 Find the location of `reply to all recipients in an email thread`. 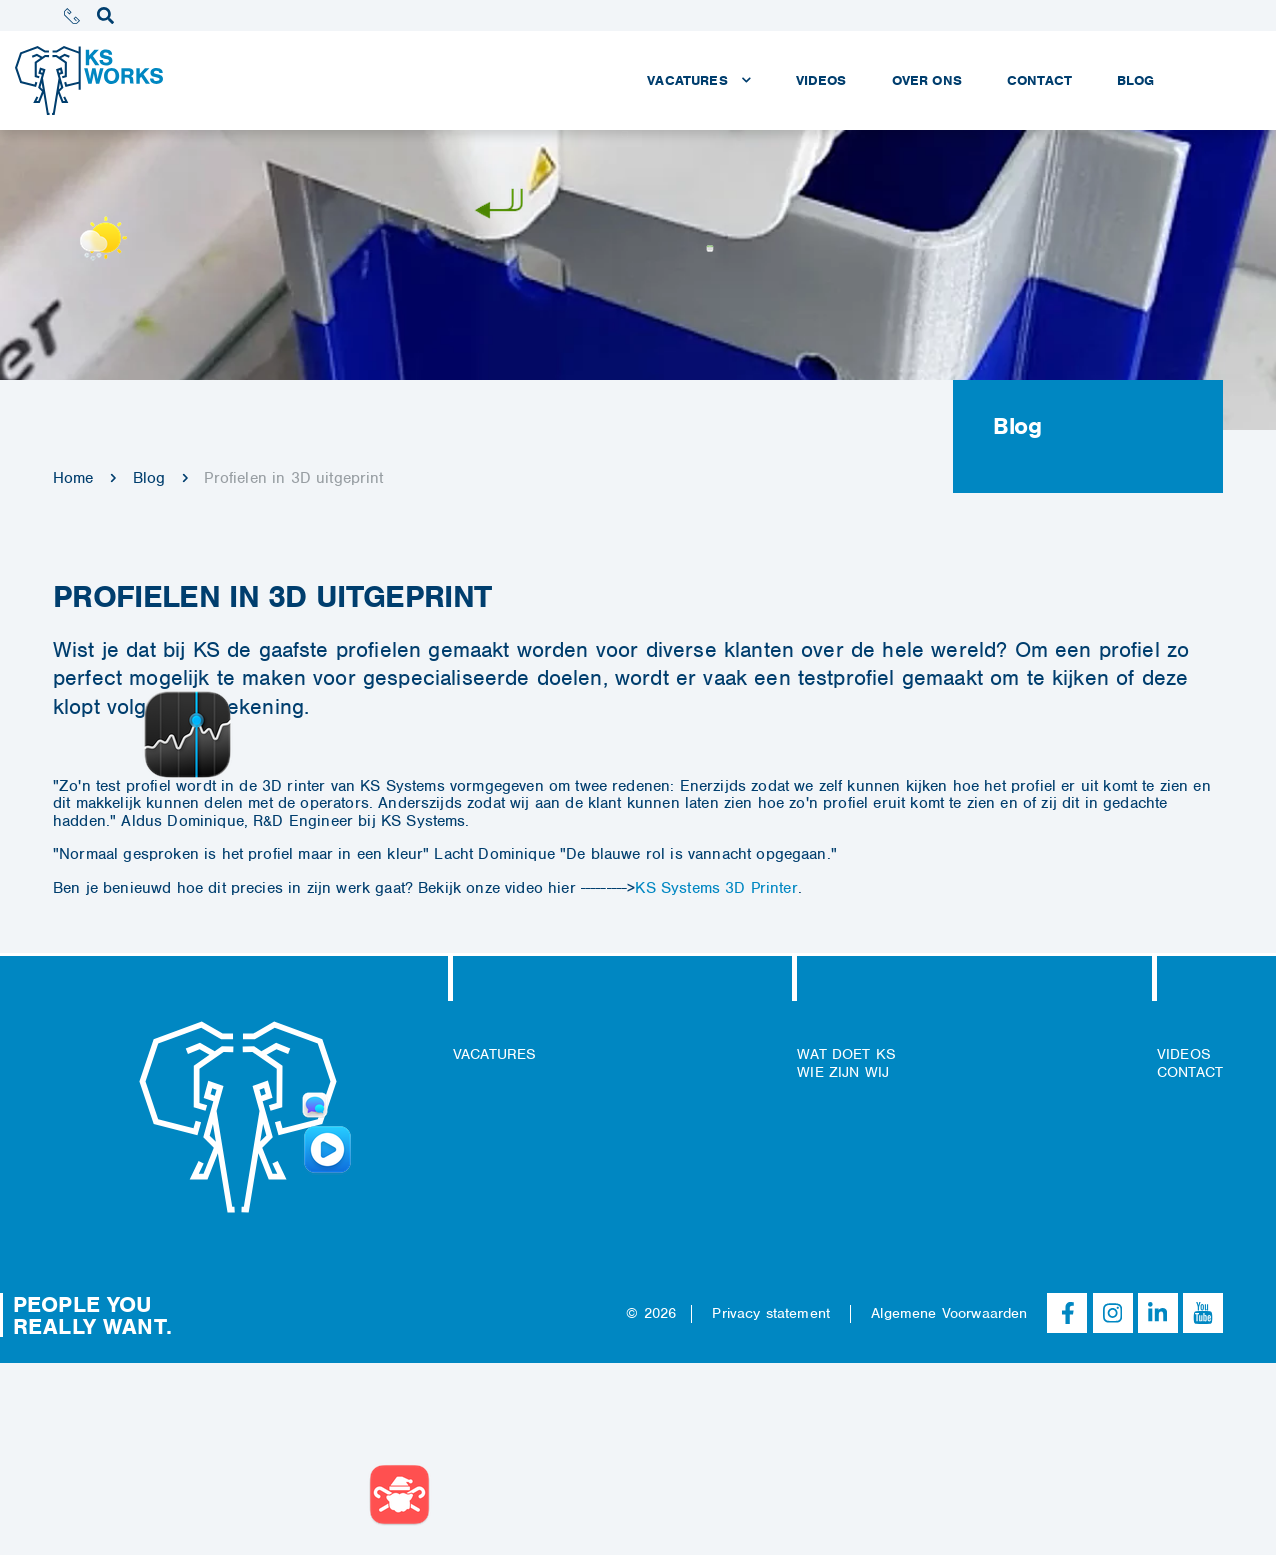

reply to all recipients in an email thread is located at coordinates (498, 200).